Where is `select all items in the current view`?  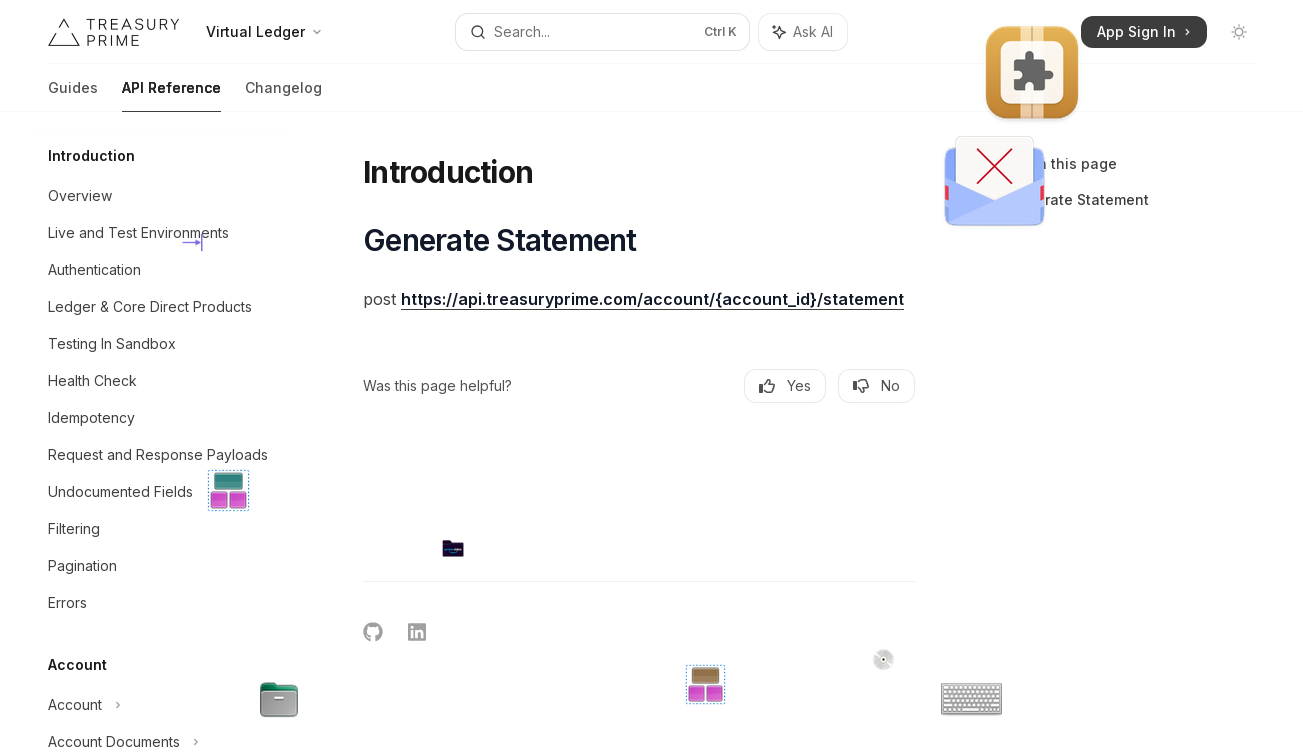
select all items in the current view is located at coordinates (705, 684).